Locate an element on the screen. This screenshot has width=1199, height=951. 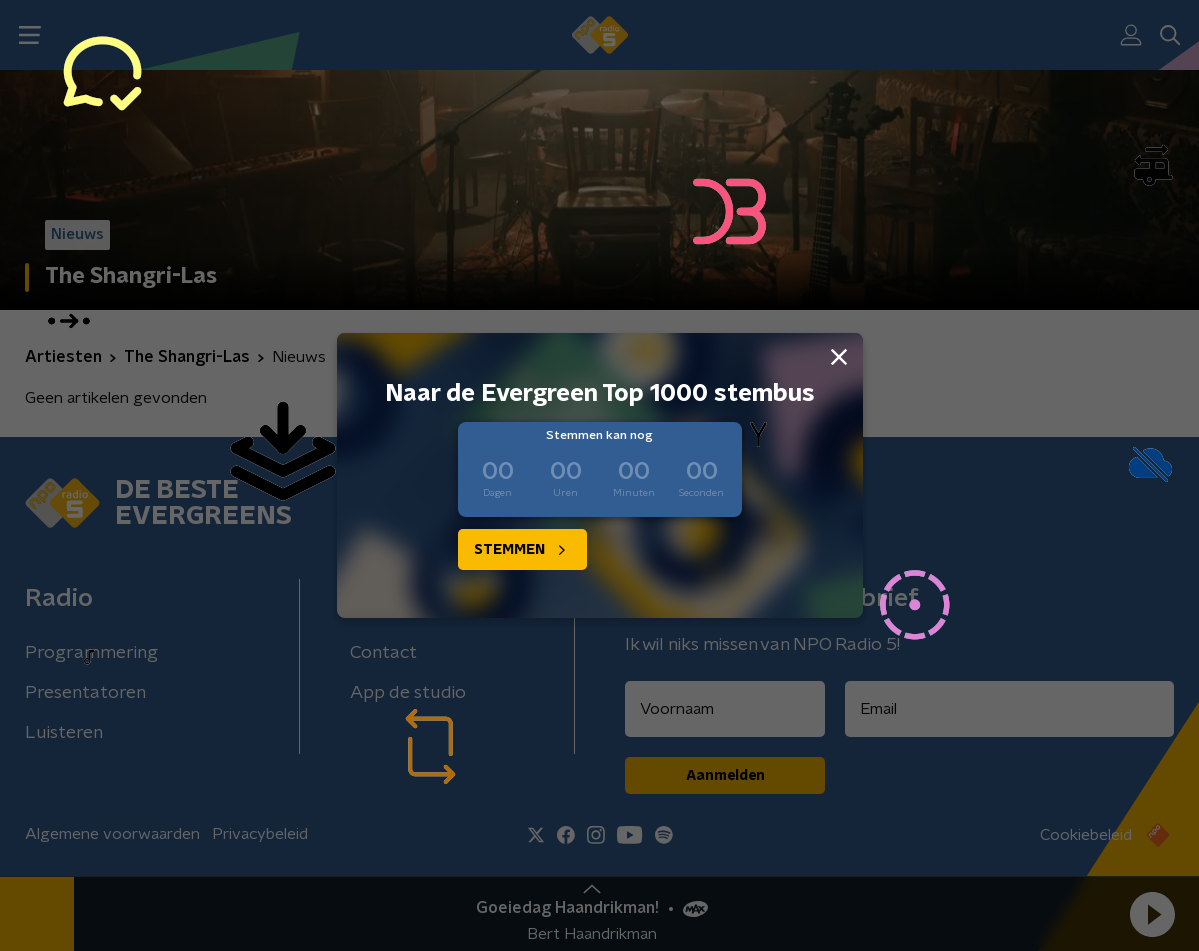
D3.js data visualization library logo is located at coordinates (729, 211).